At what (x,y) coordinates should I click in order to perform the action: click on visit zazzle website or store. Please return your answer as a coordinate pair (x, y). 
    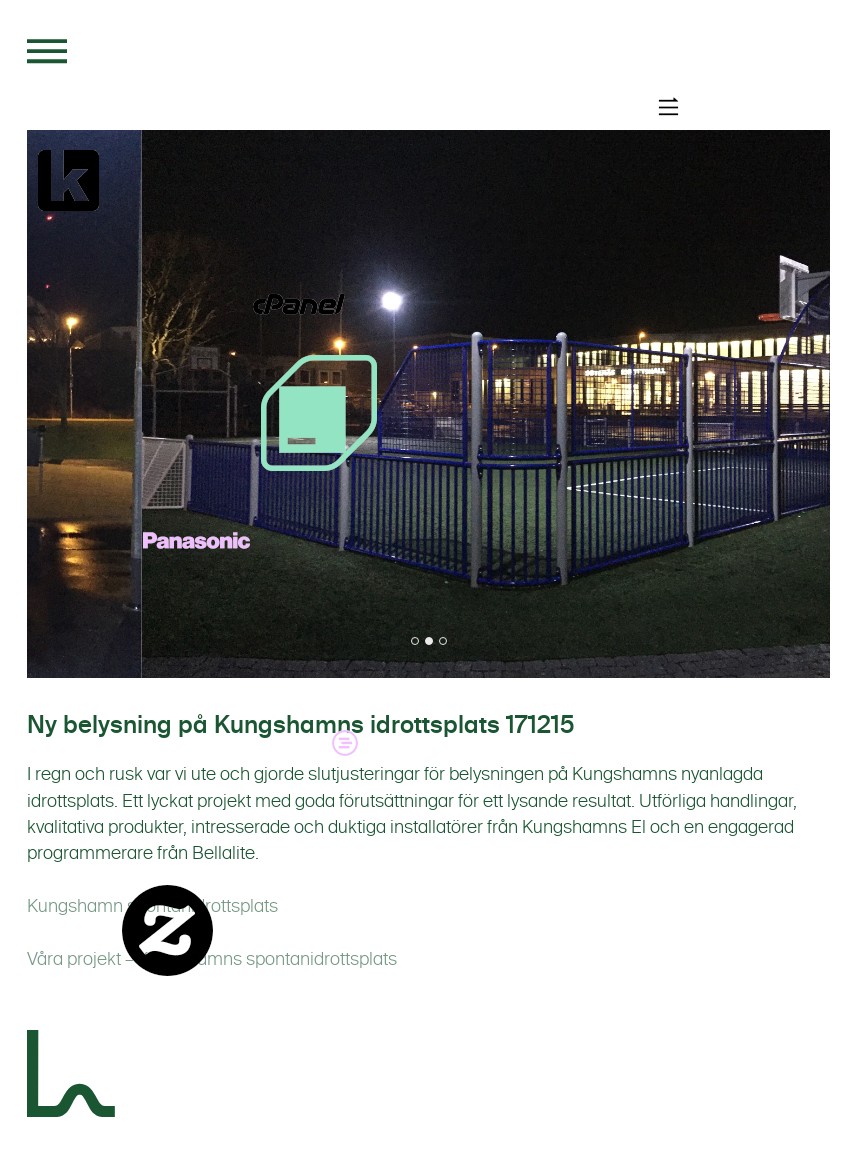
    Looking at the image, I should click on (167, 930).